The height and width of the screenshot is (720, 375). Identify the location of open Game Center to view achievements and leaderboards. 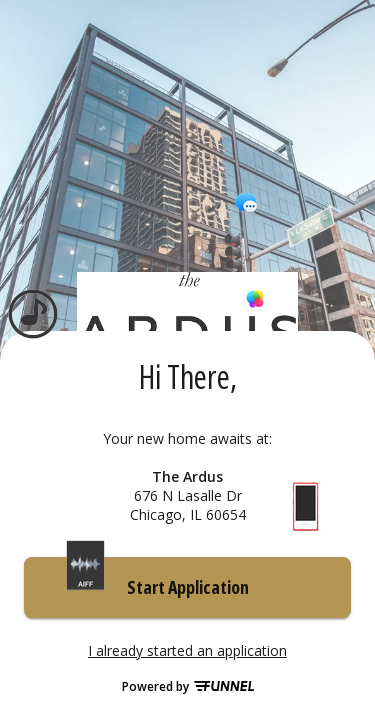
(255, 299).